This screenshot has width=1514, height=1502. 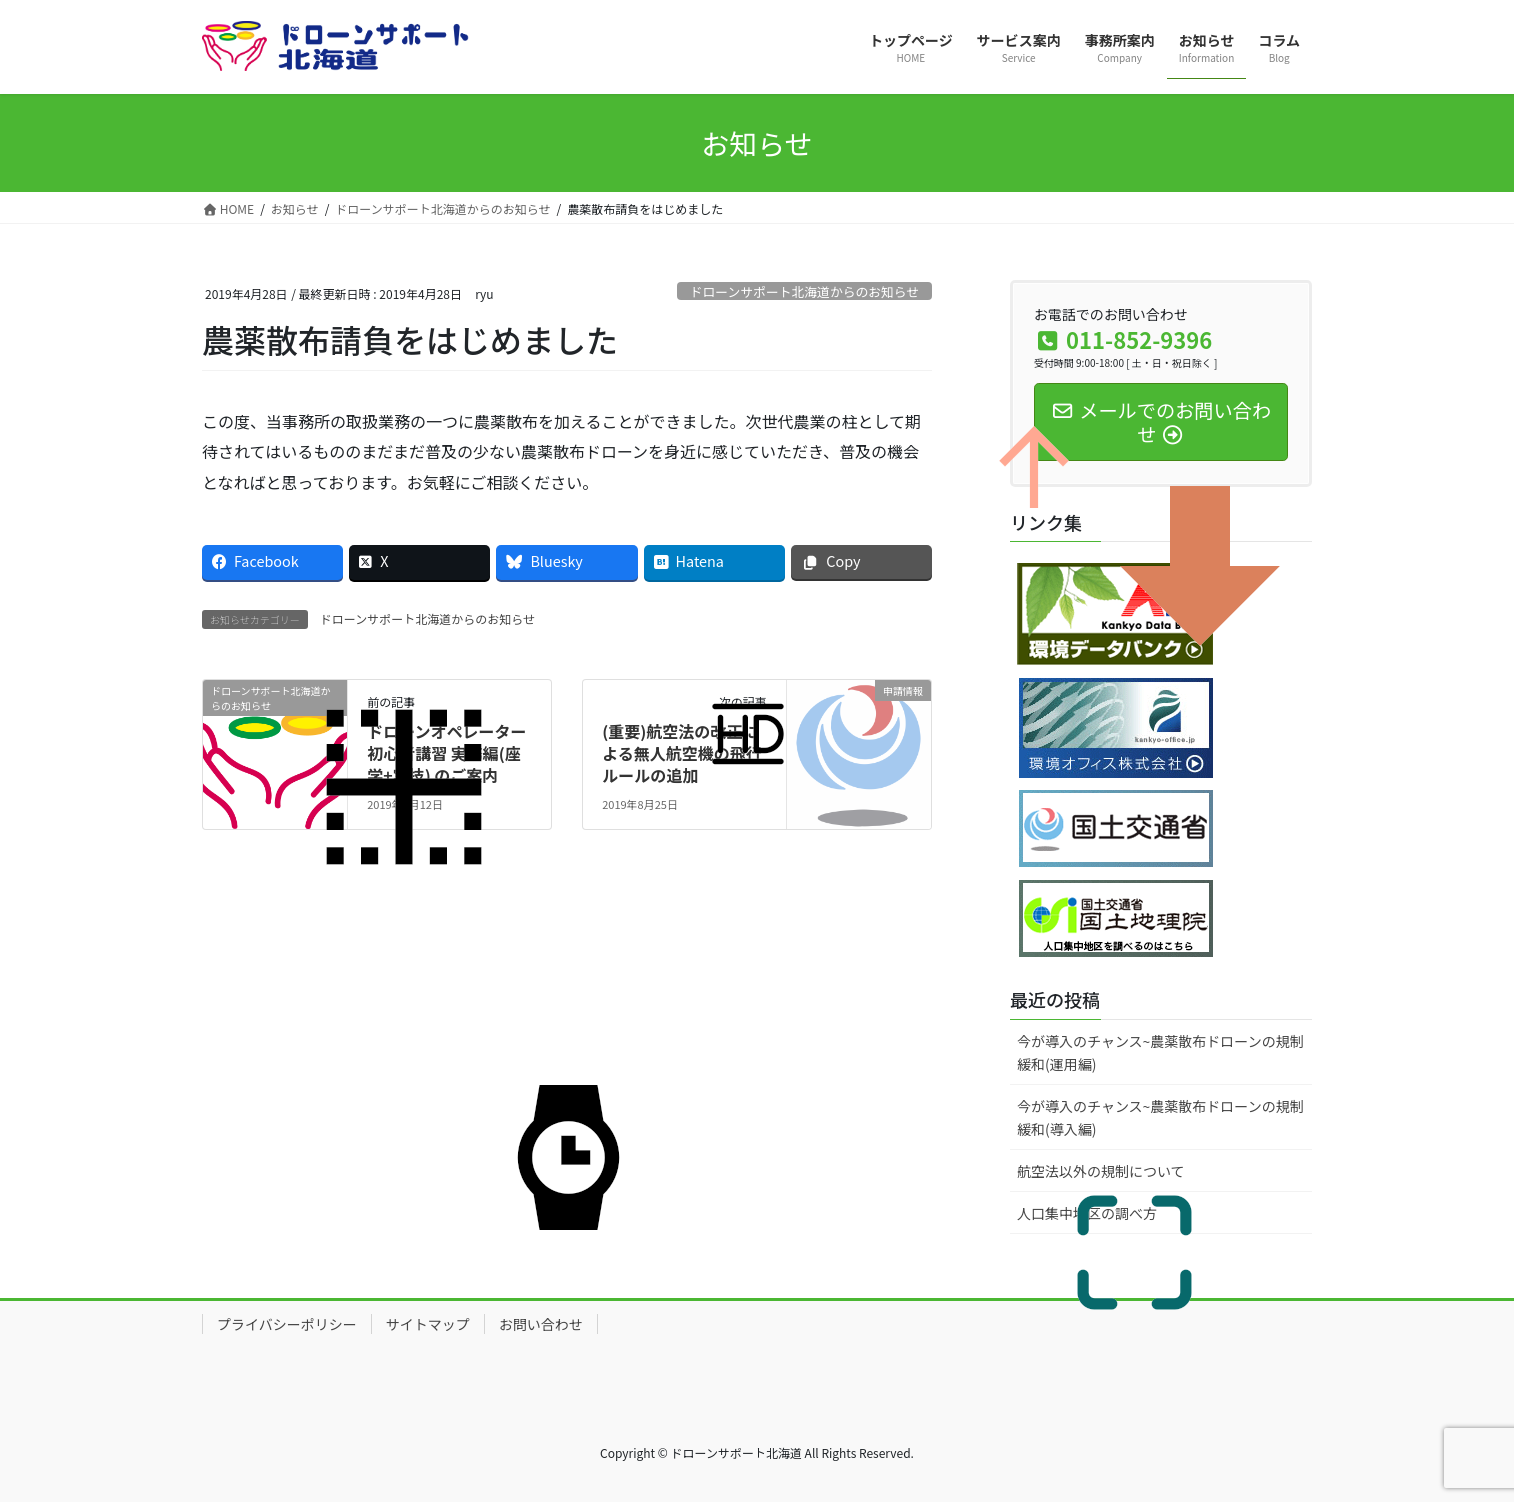 I want to click on view time or clock settings, so click(x=568, y=1157).